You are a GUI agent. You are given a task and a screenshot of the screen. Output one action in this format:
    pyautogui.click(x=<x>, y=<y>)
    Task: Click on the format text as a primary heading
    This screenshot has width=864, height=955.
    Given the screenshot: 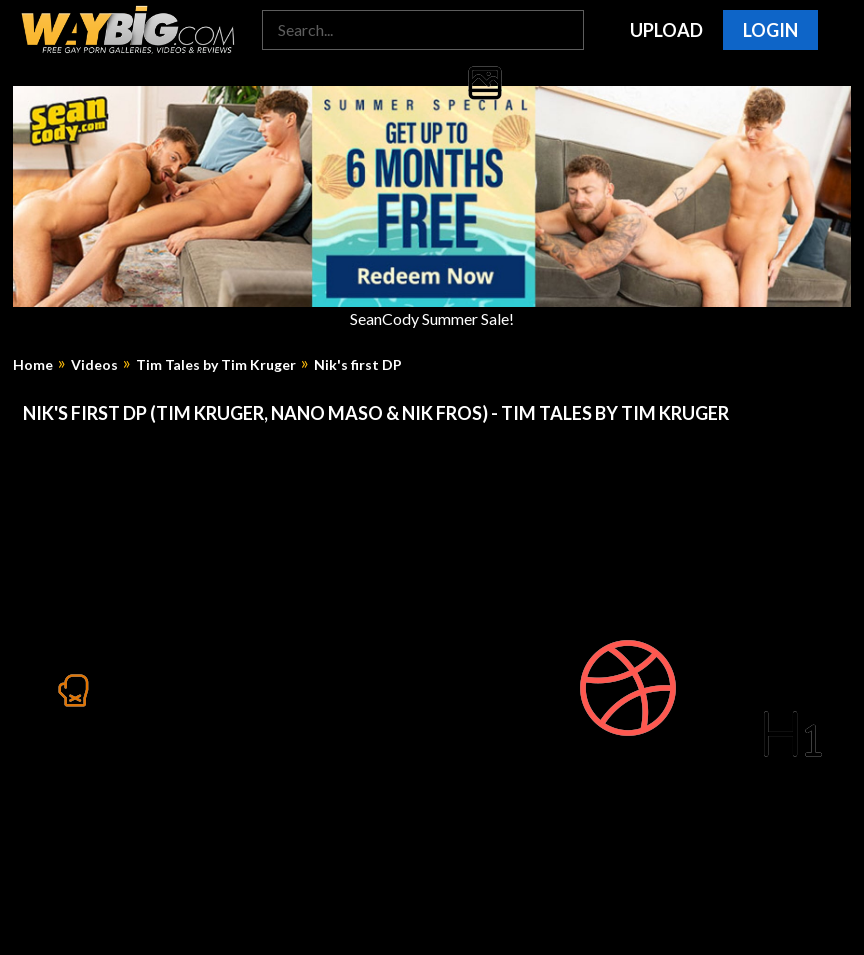 What is the action you would take?
    pyautogui.click(x=793, y=734)
    